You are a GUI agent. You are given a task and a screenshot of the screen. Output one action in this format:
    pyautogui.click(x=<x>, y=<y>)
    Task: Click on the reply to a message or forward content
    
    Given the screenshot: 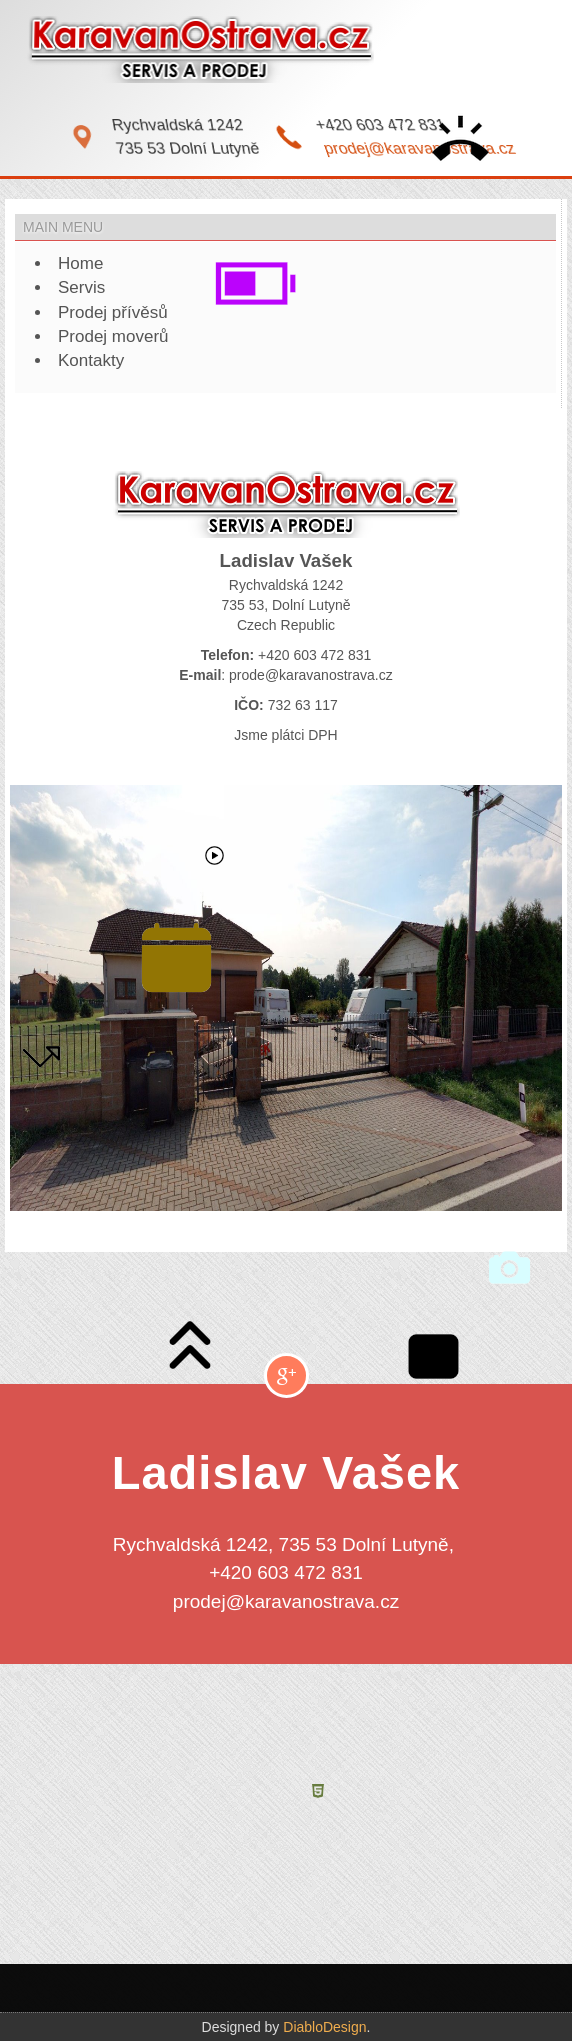 What is the action you would take?
    pyautogui.click(x=41, y=1055)
    